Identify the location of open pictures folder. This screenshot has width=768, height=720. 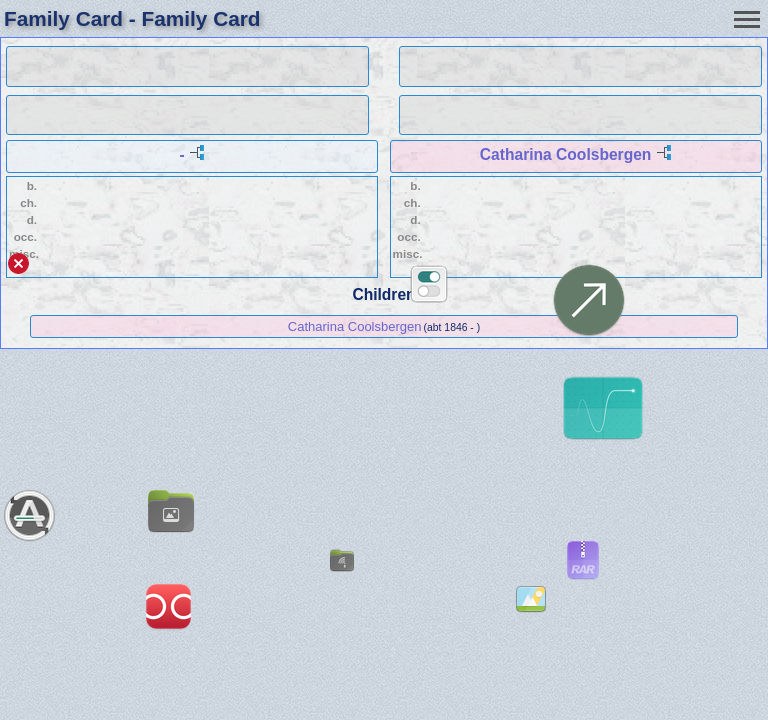
(171, 511).